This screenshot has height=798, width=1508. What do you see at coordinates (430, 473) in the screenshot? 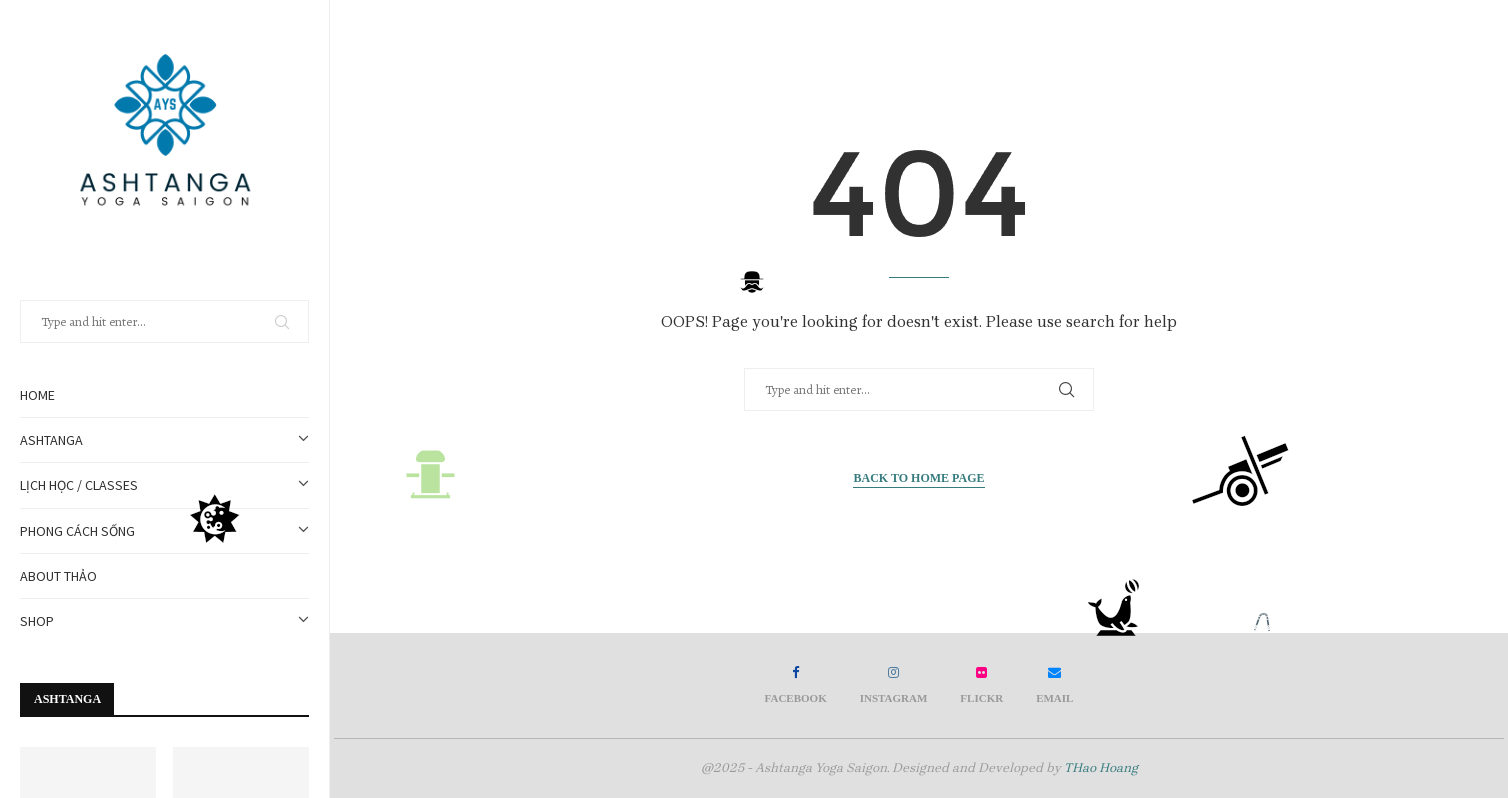
I see `indicates a docking or mooring point in a nautical game` at bounding box center [430, 473].